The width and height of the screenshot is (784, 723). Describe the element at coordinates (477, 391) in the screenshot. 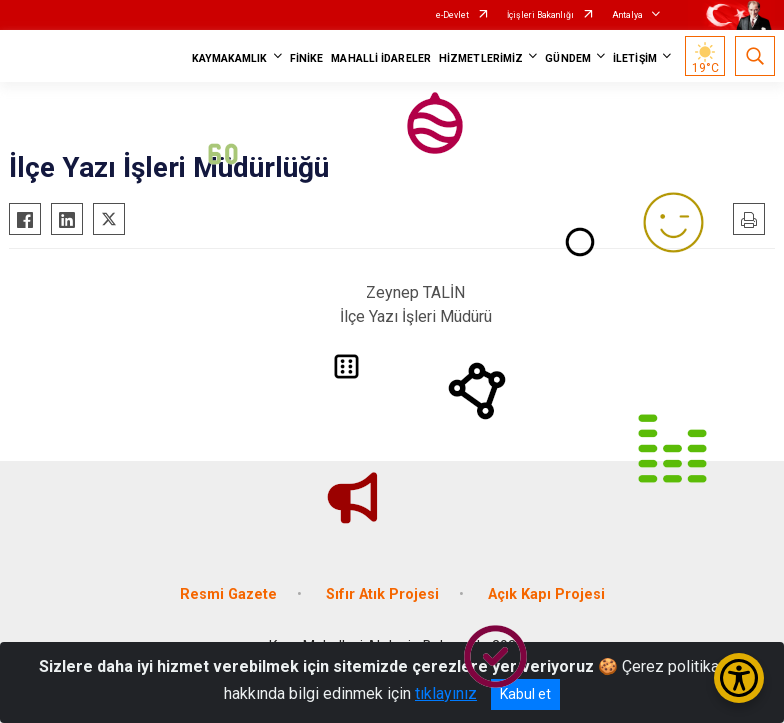

I see `create a polygon shape` at that location.